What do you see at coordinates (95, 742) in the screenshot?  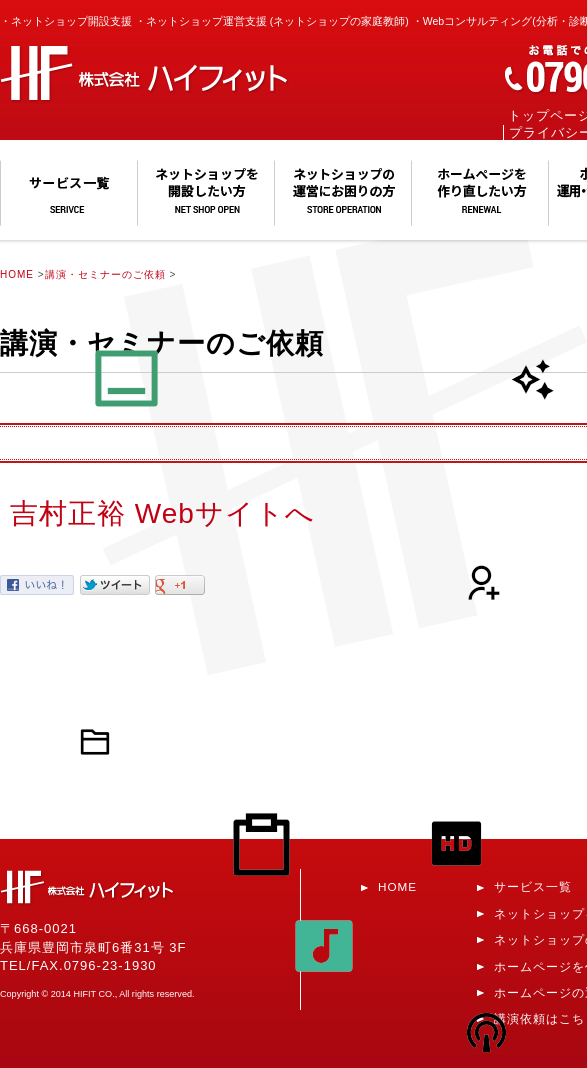 I see `open folder to view files` at bounding box center [95, 742].